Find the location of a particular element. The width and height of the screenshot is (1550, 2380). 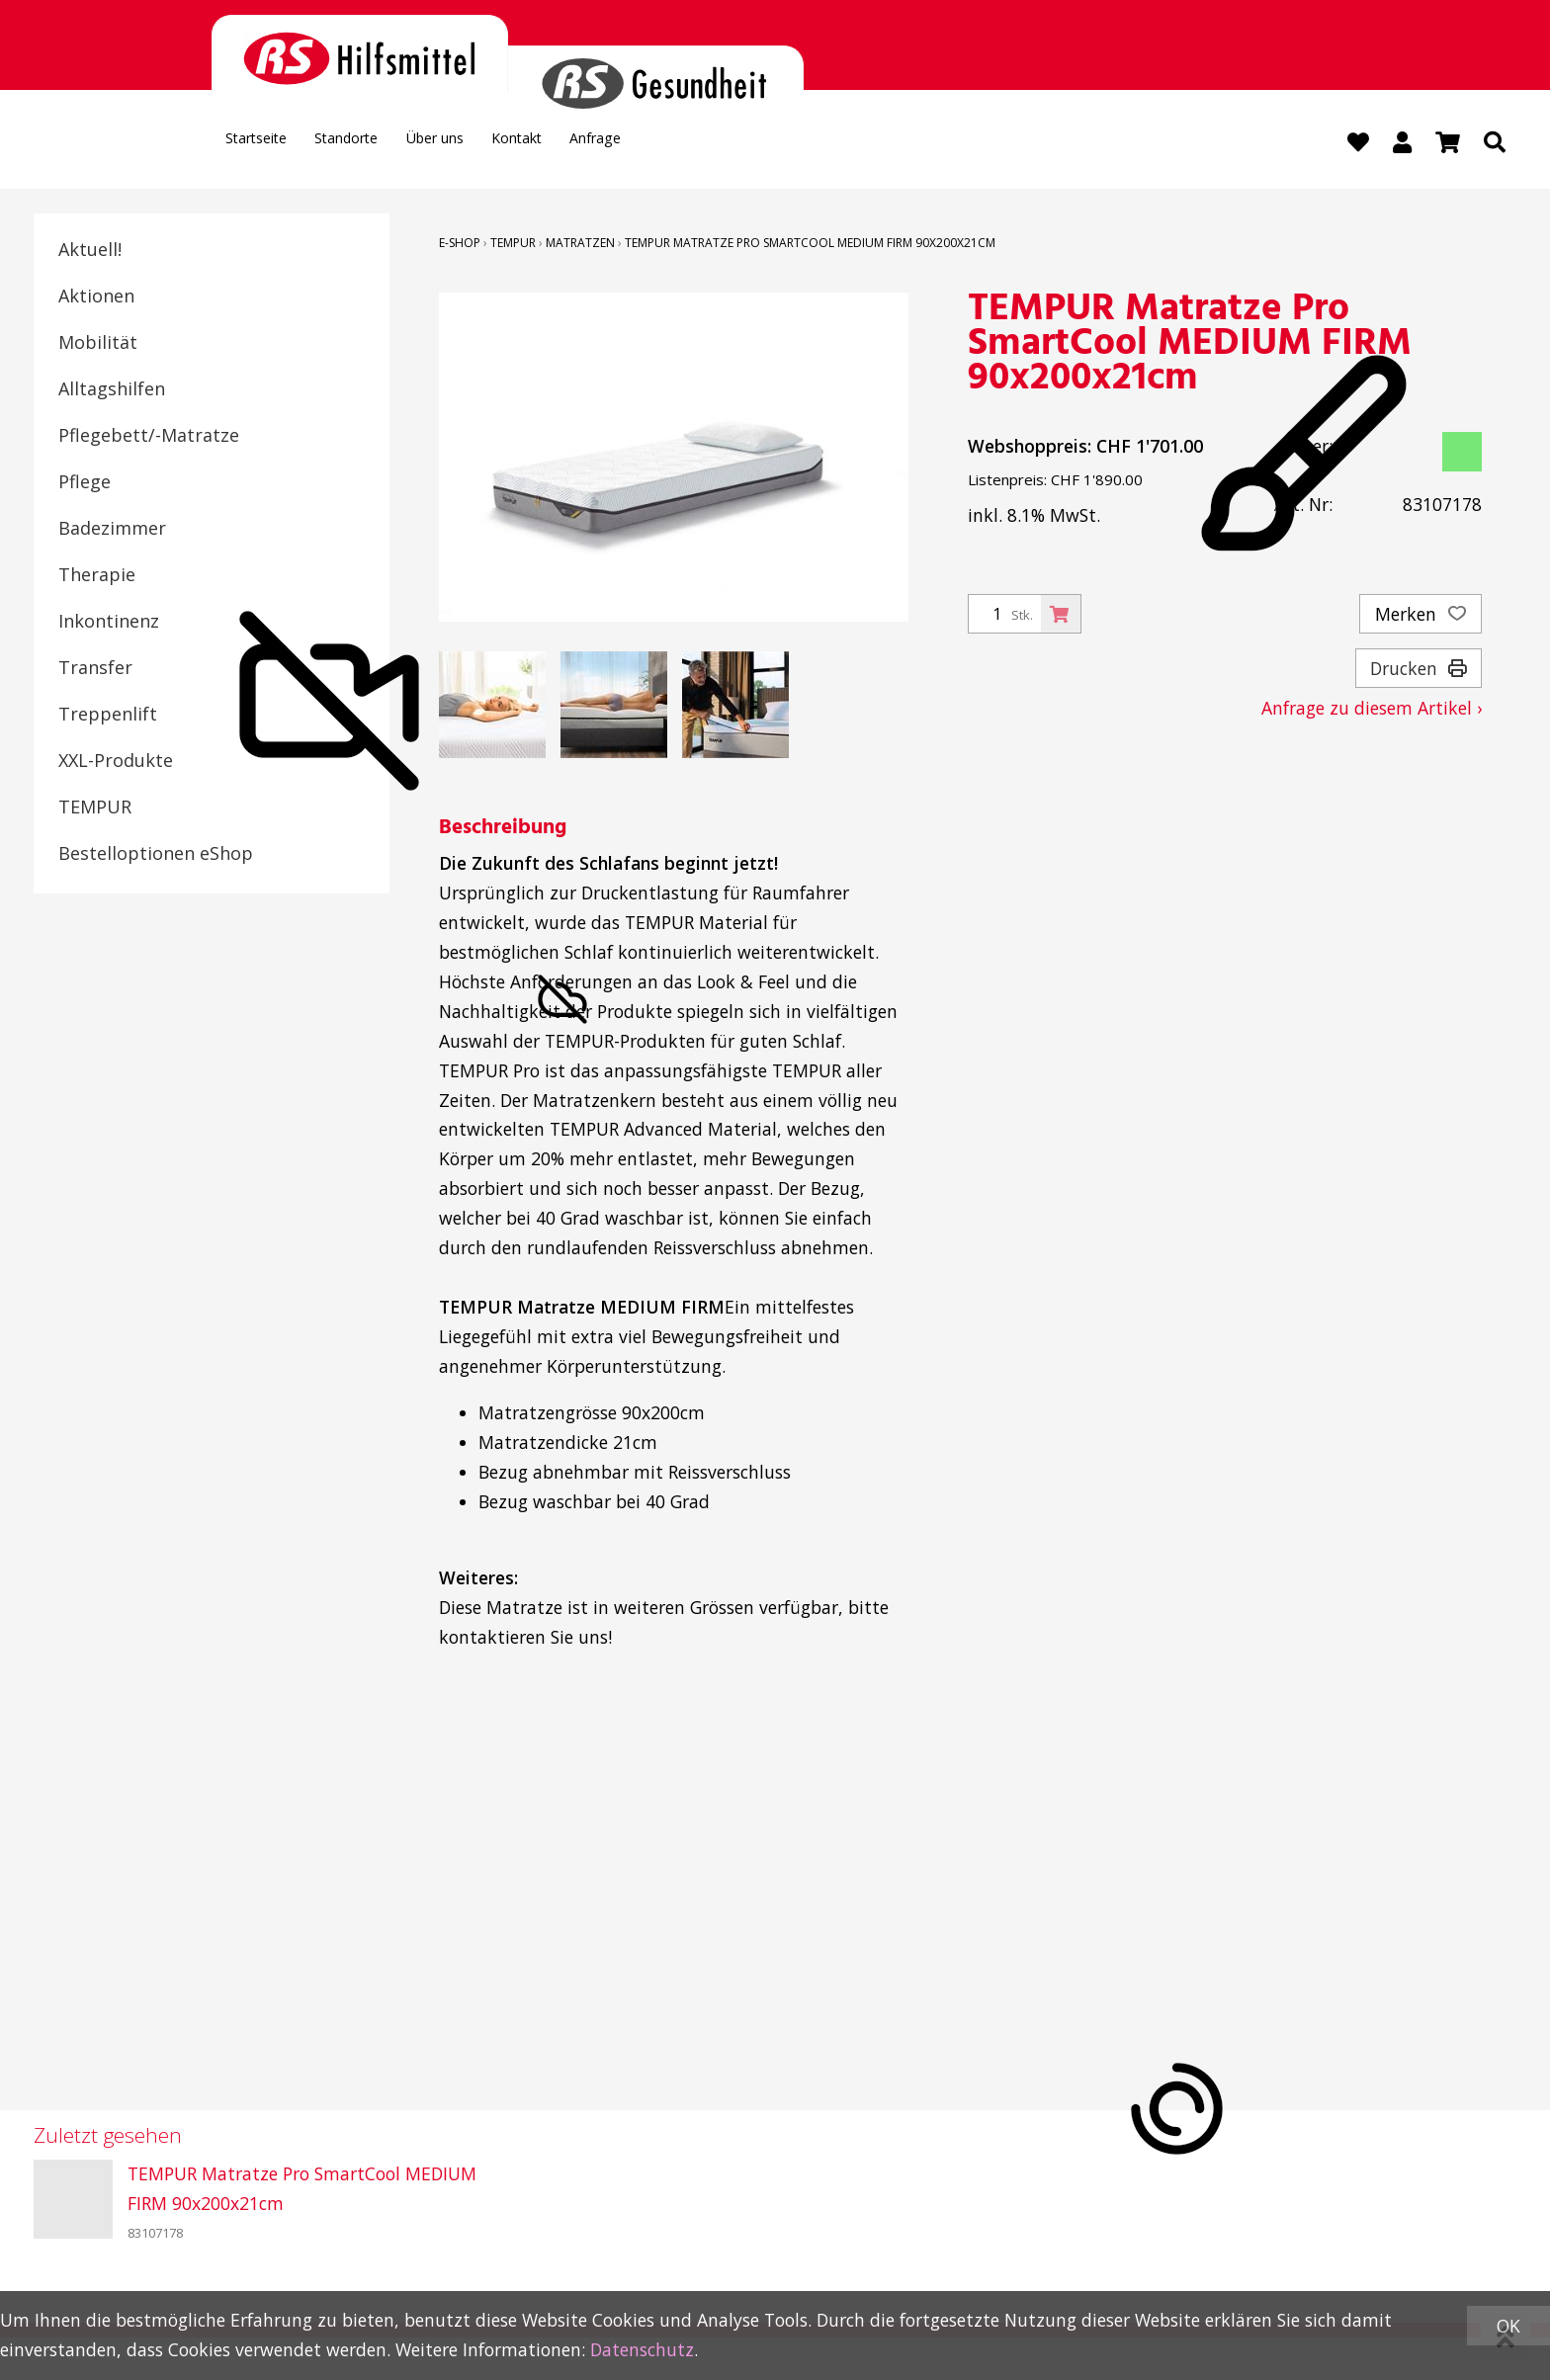

indicates offline or disconnected from cloud services is located at coordinates (562, 999).